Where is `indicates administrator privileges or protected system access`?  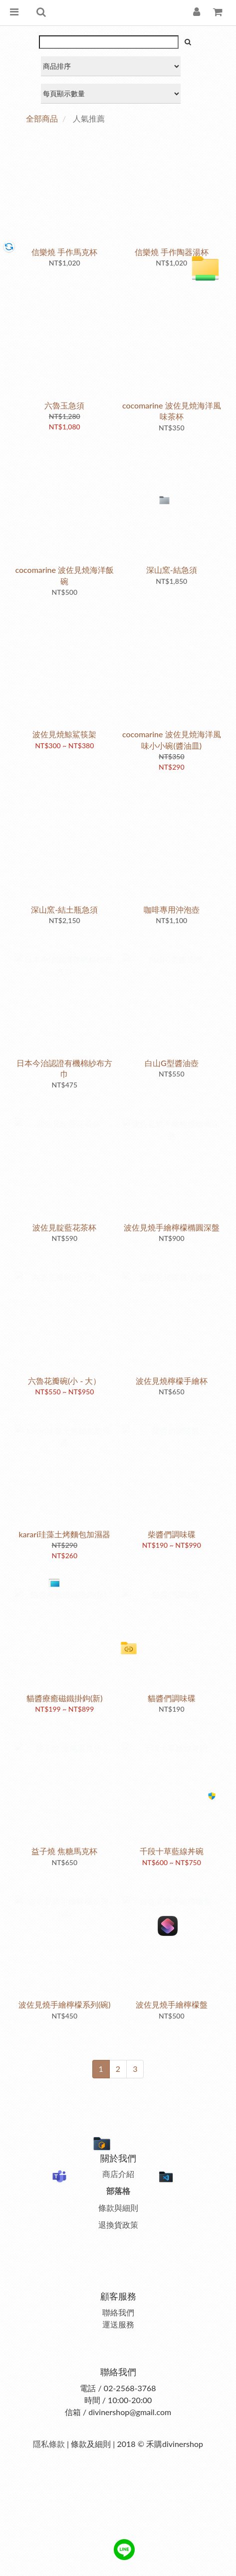
indicates administrator privileges or protected system access is located at coordinates (212, 1796).